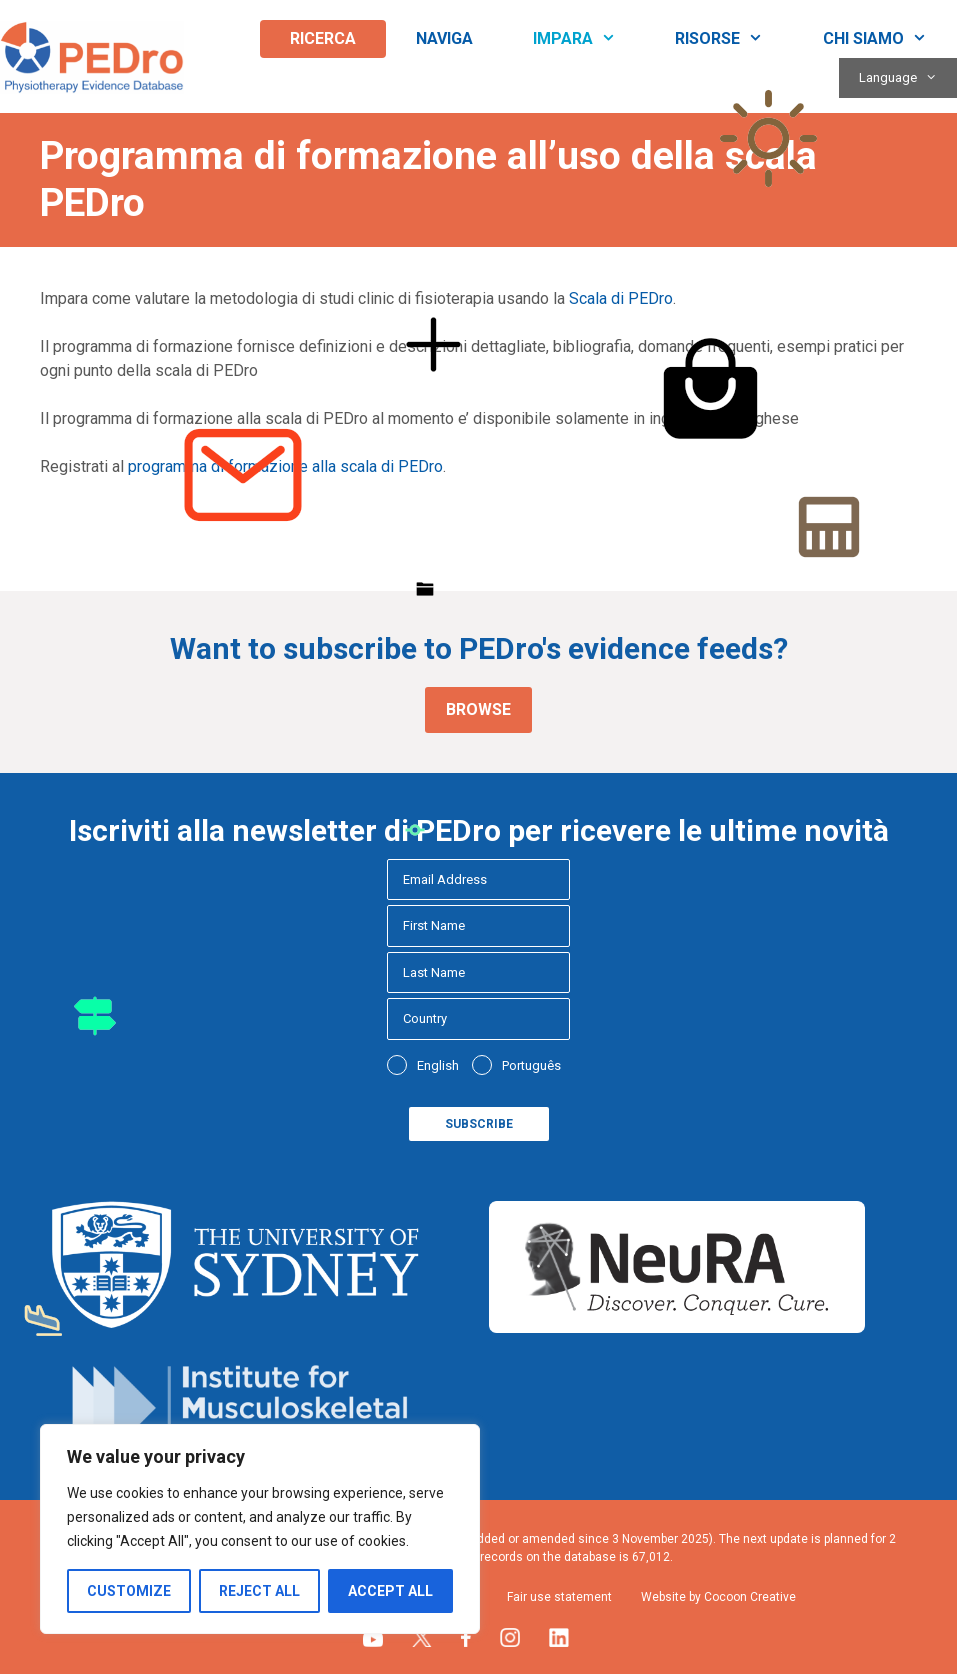  Describe the element at coordinates (41, 1320) in the screenshot. I see `indicates flight arrival status` at that location.